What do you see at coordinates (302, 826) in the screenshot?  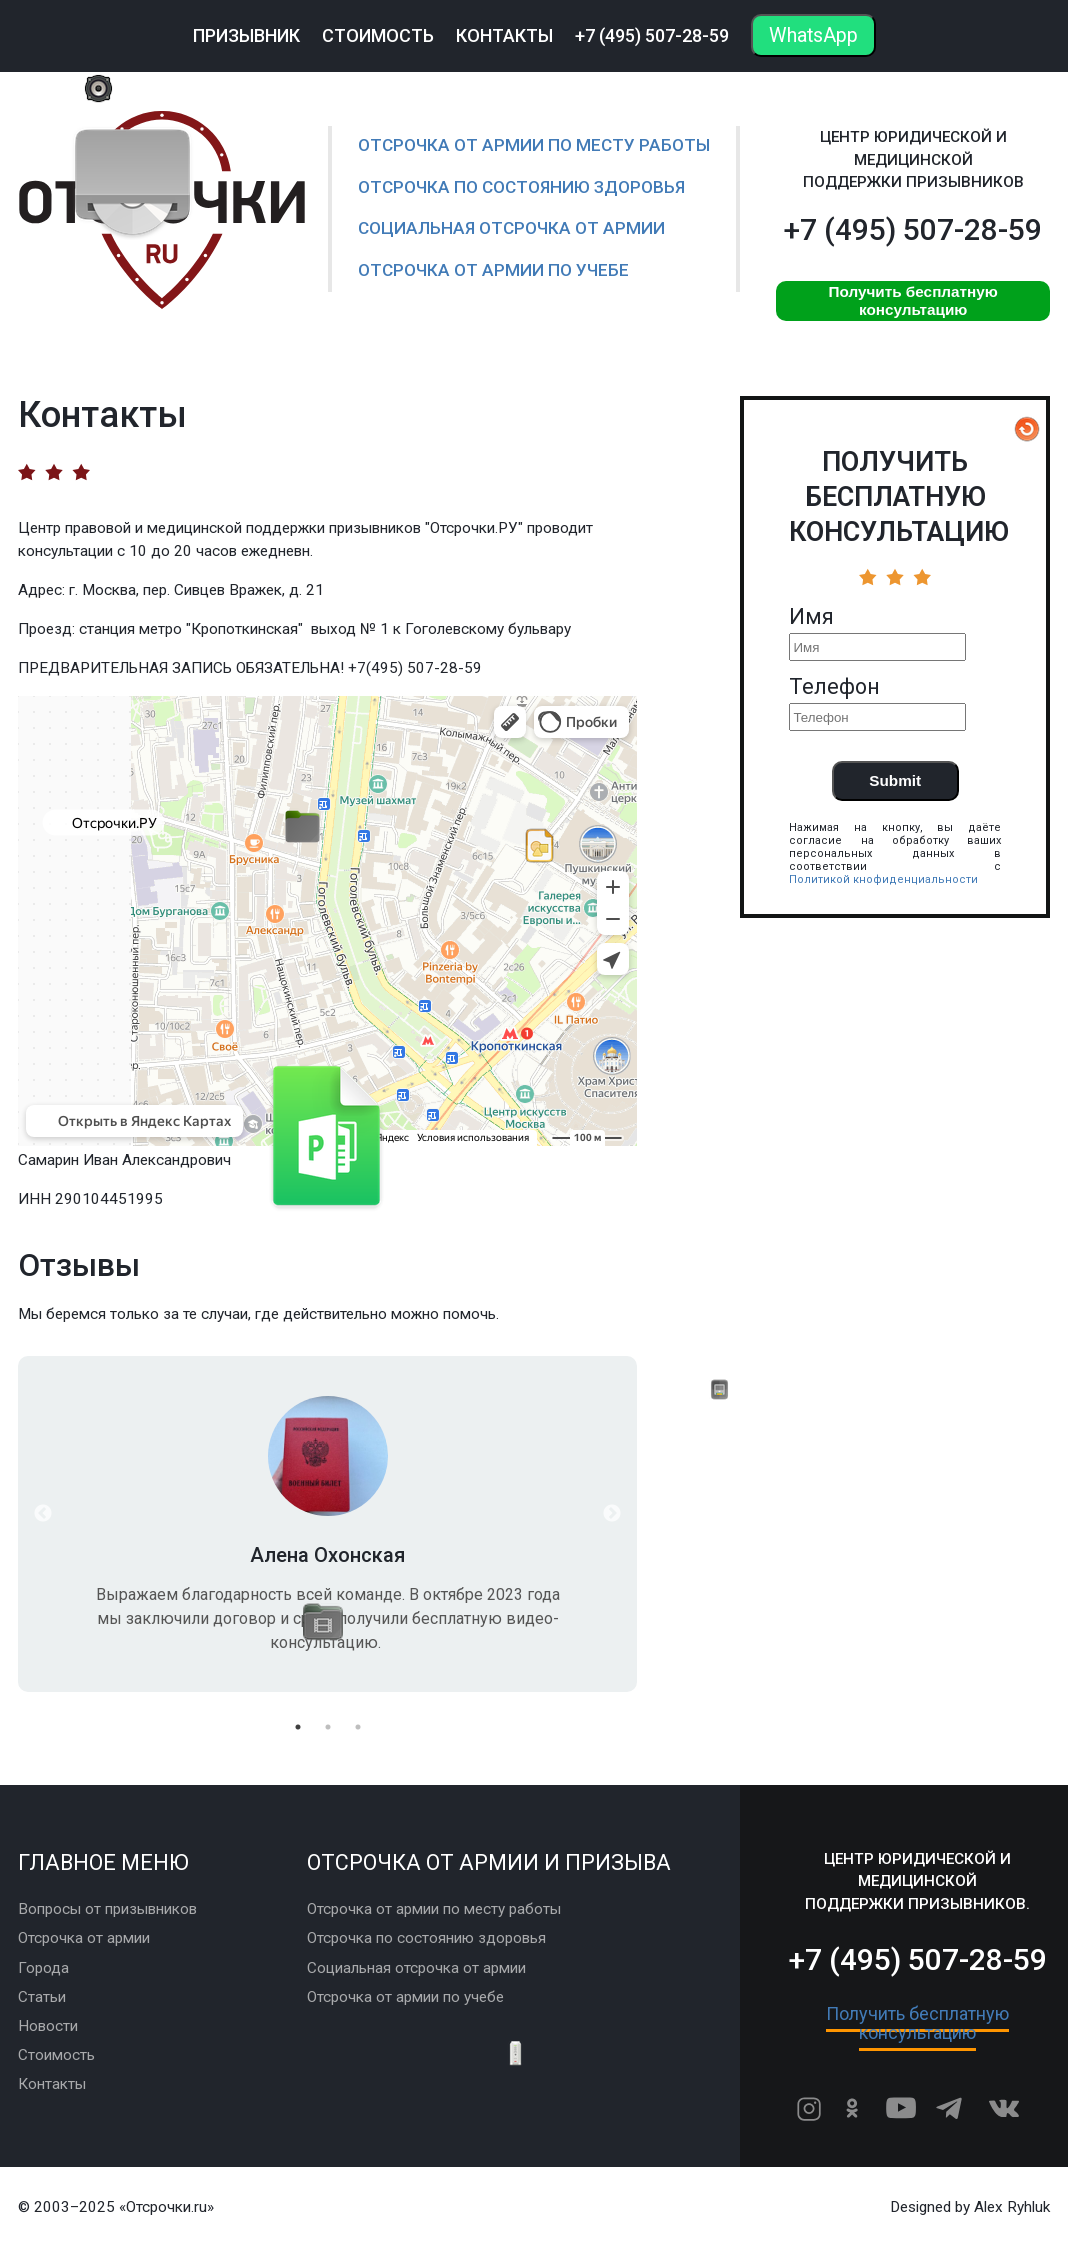 I see `open a folder to view its contents` at bounding box center [302, 826].